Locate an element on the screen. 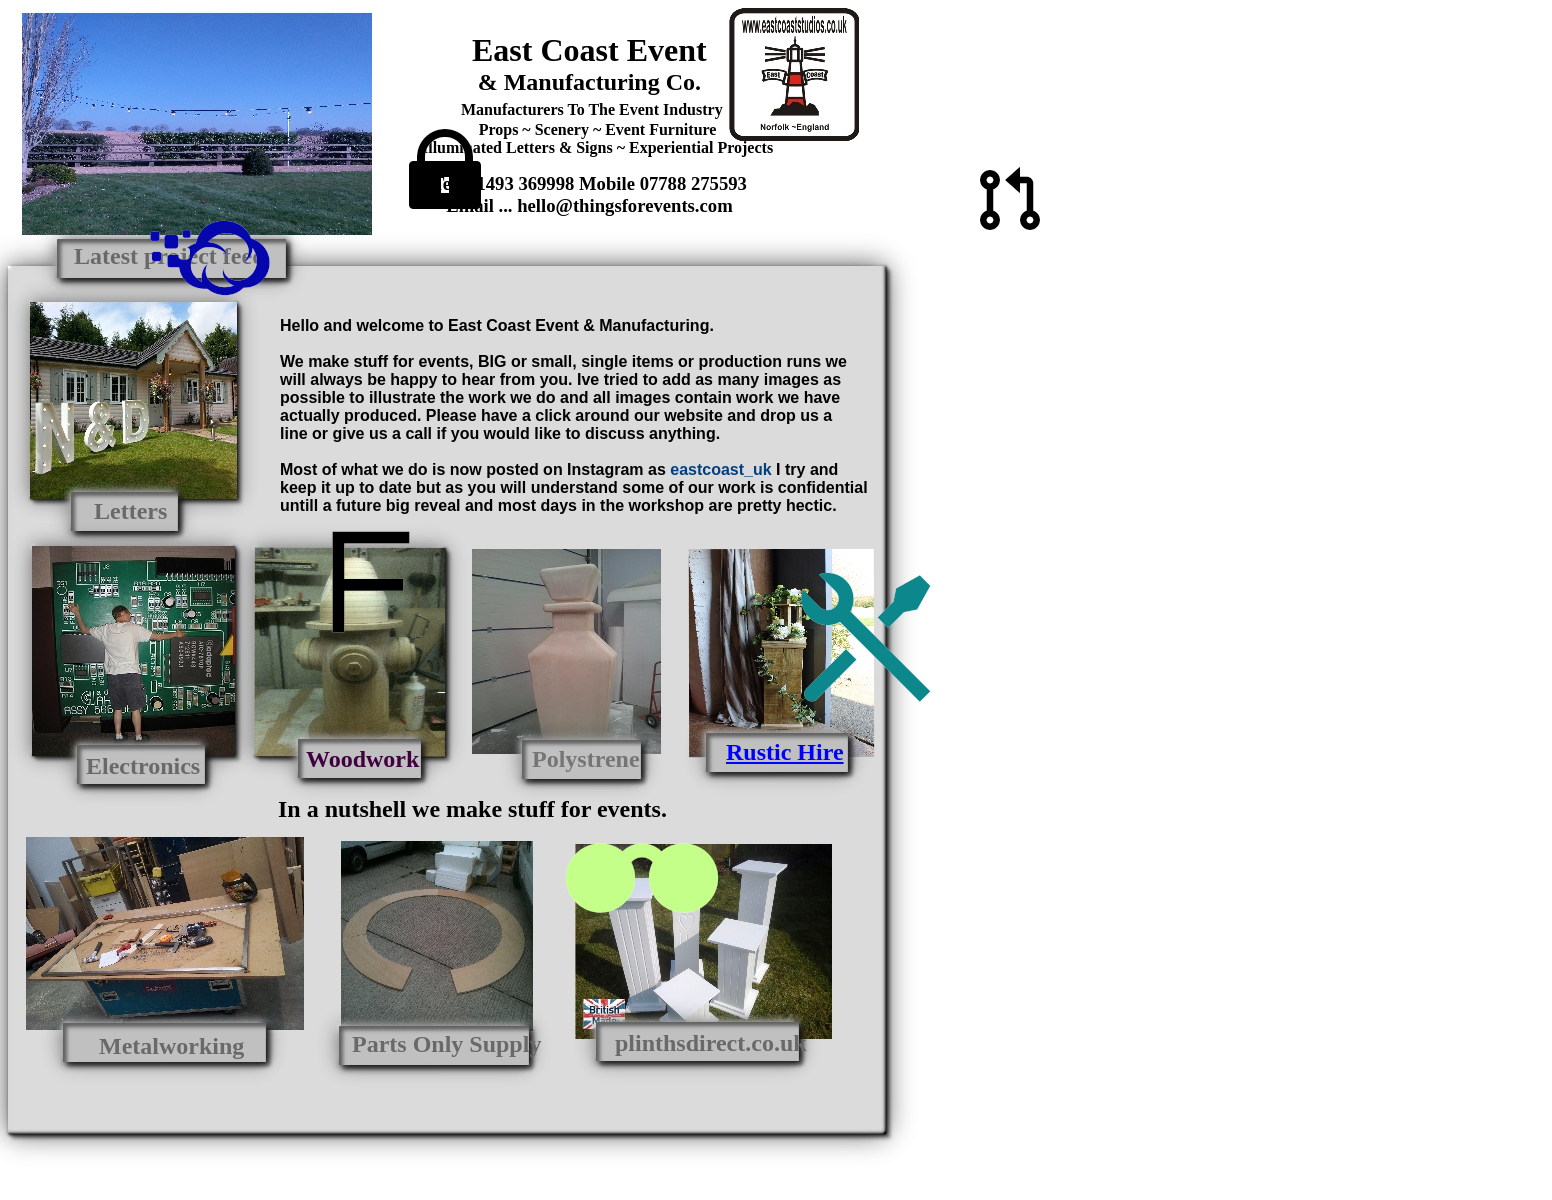 Image resolution: width=1552 pixels, height=1200 pixels. access settings and configuration options is located at coordinates (868, 639).